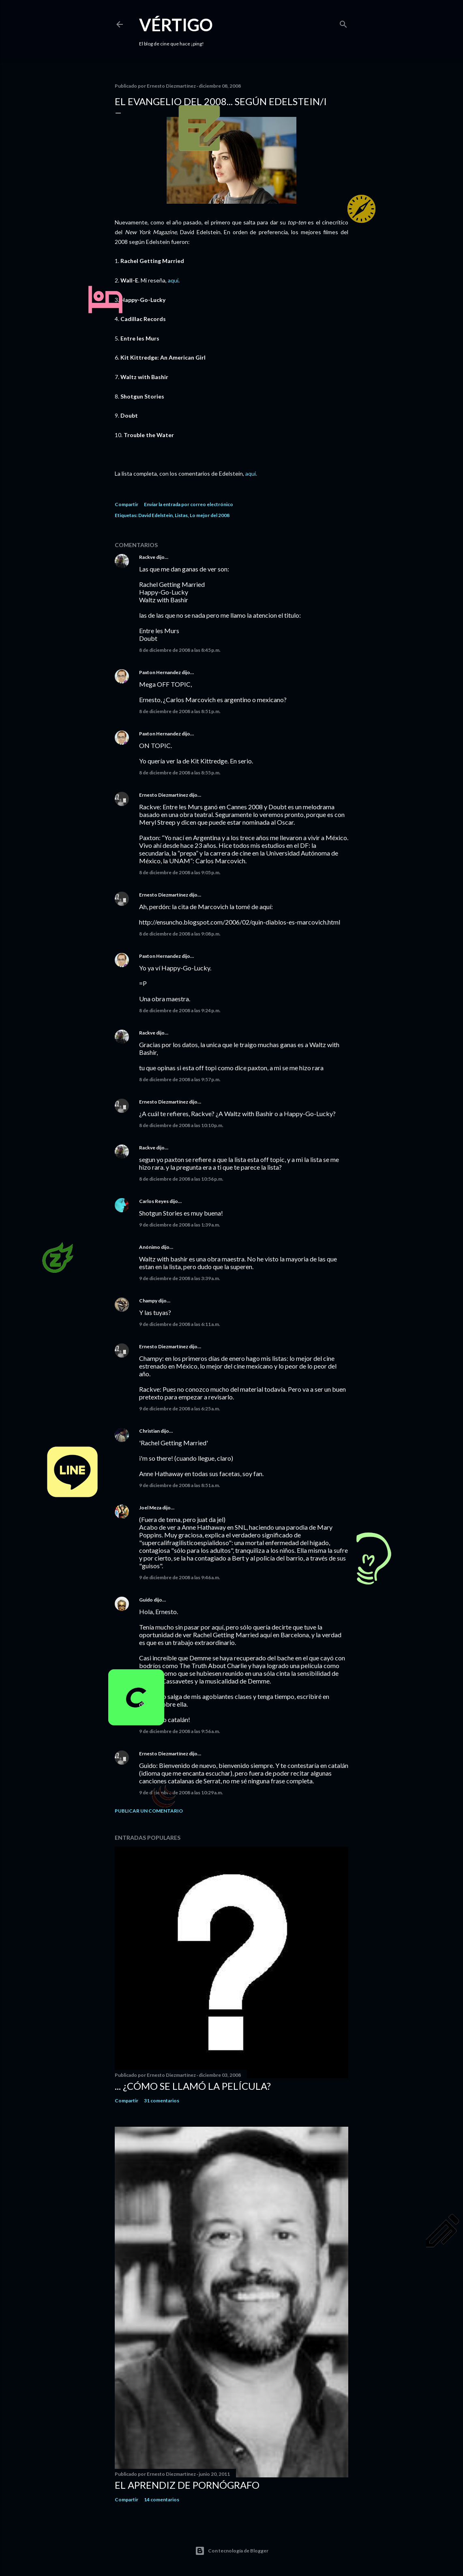  I want to click on edit or compose a draft document, so click(199, 128).